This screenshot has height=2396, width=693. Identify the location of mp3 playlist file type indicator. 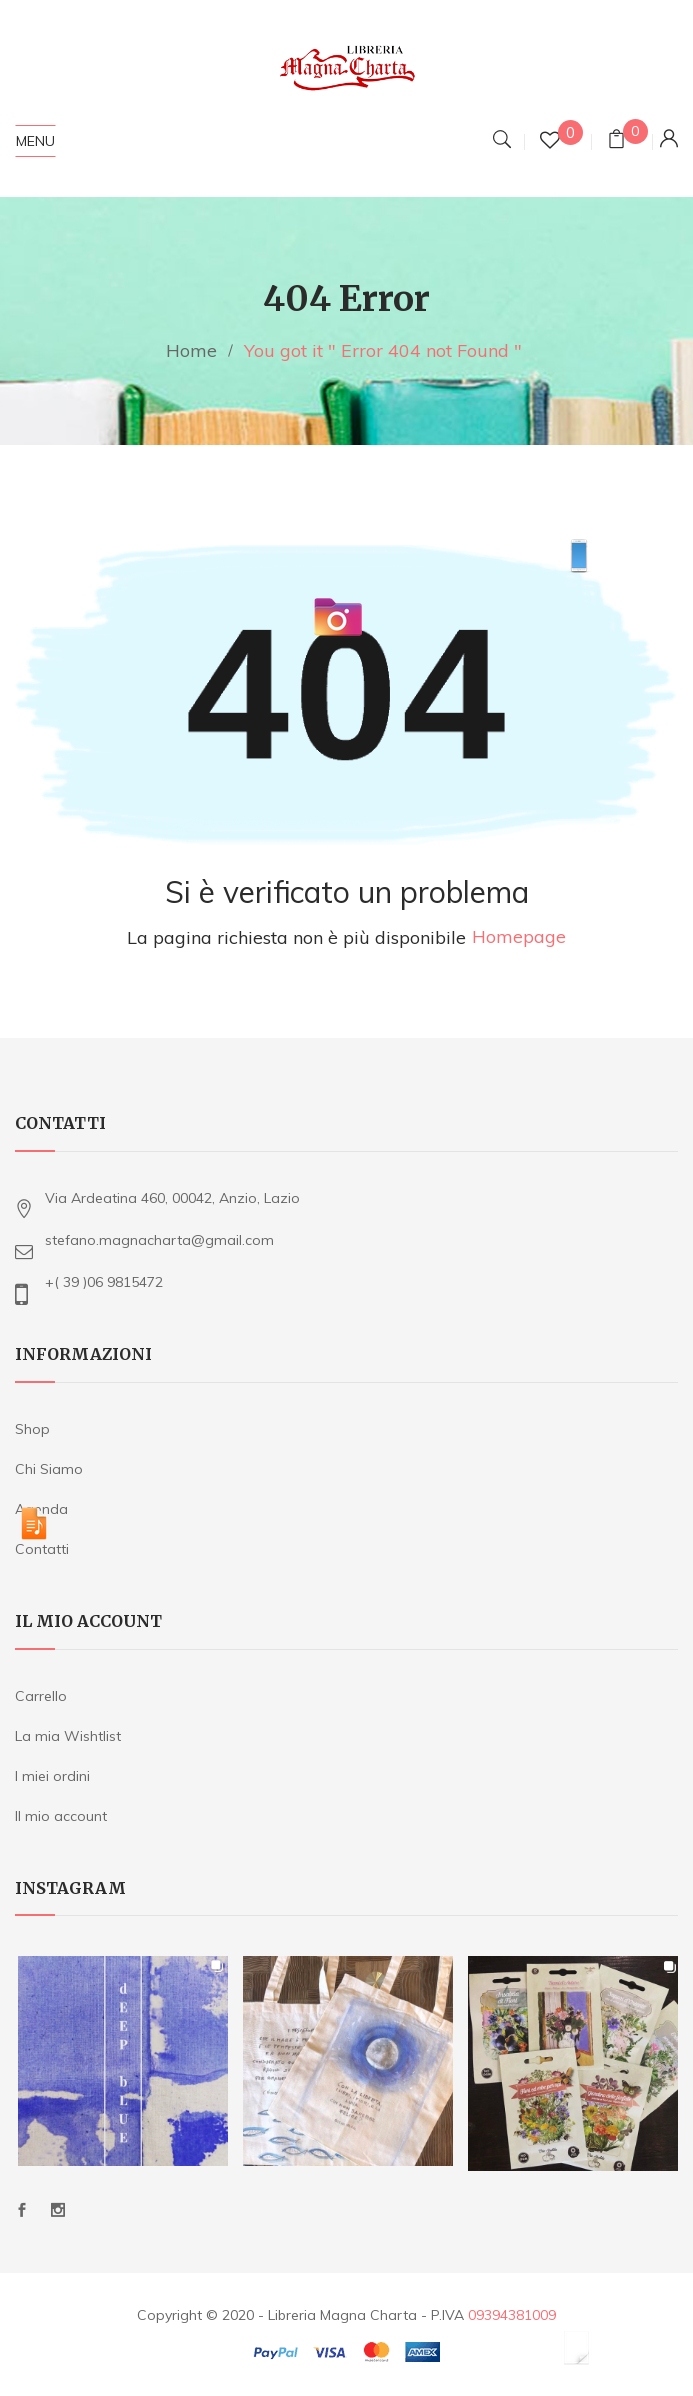
(34, 1524).